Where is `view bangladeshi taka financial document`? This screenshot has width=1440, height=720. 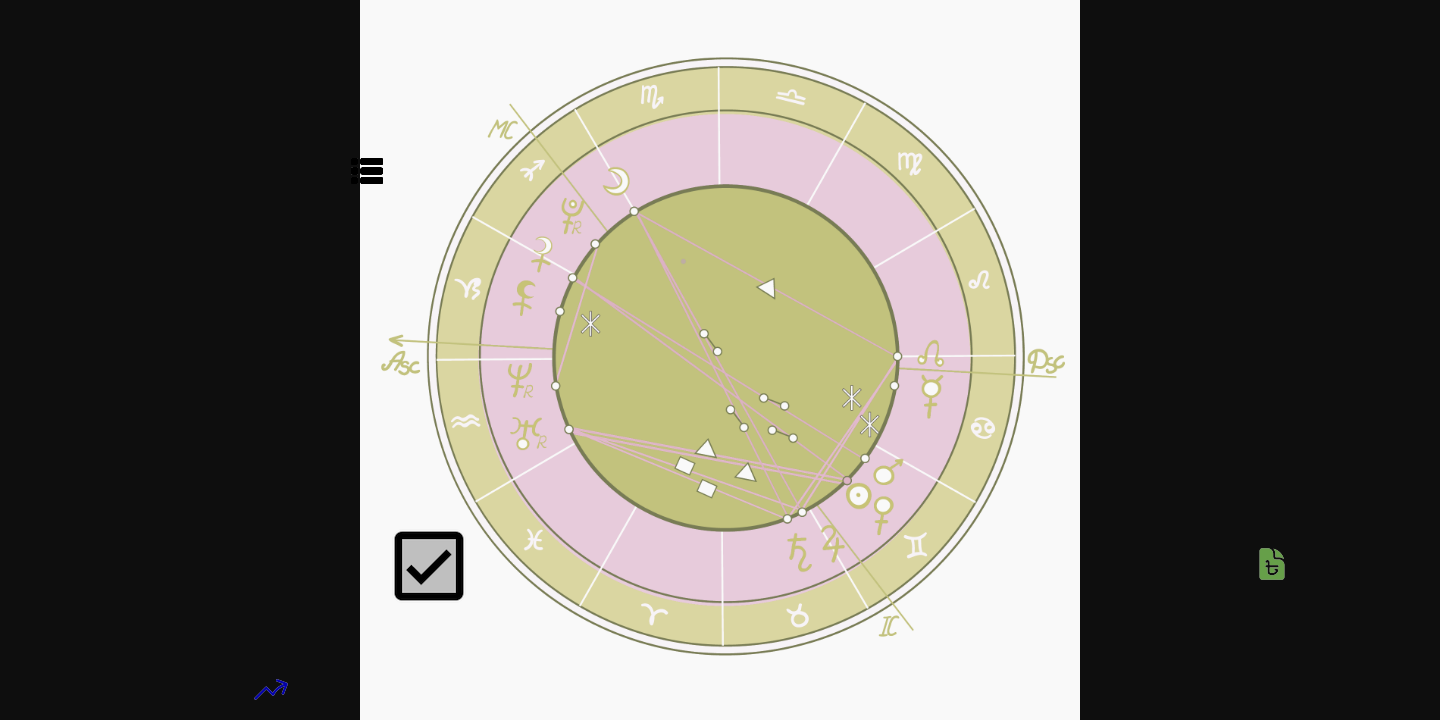 view bangladeshi taka financial document is located at coordinates (1272, 564).